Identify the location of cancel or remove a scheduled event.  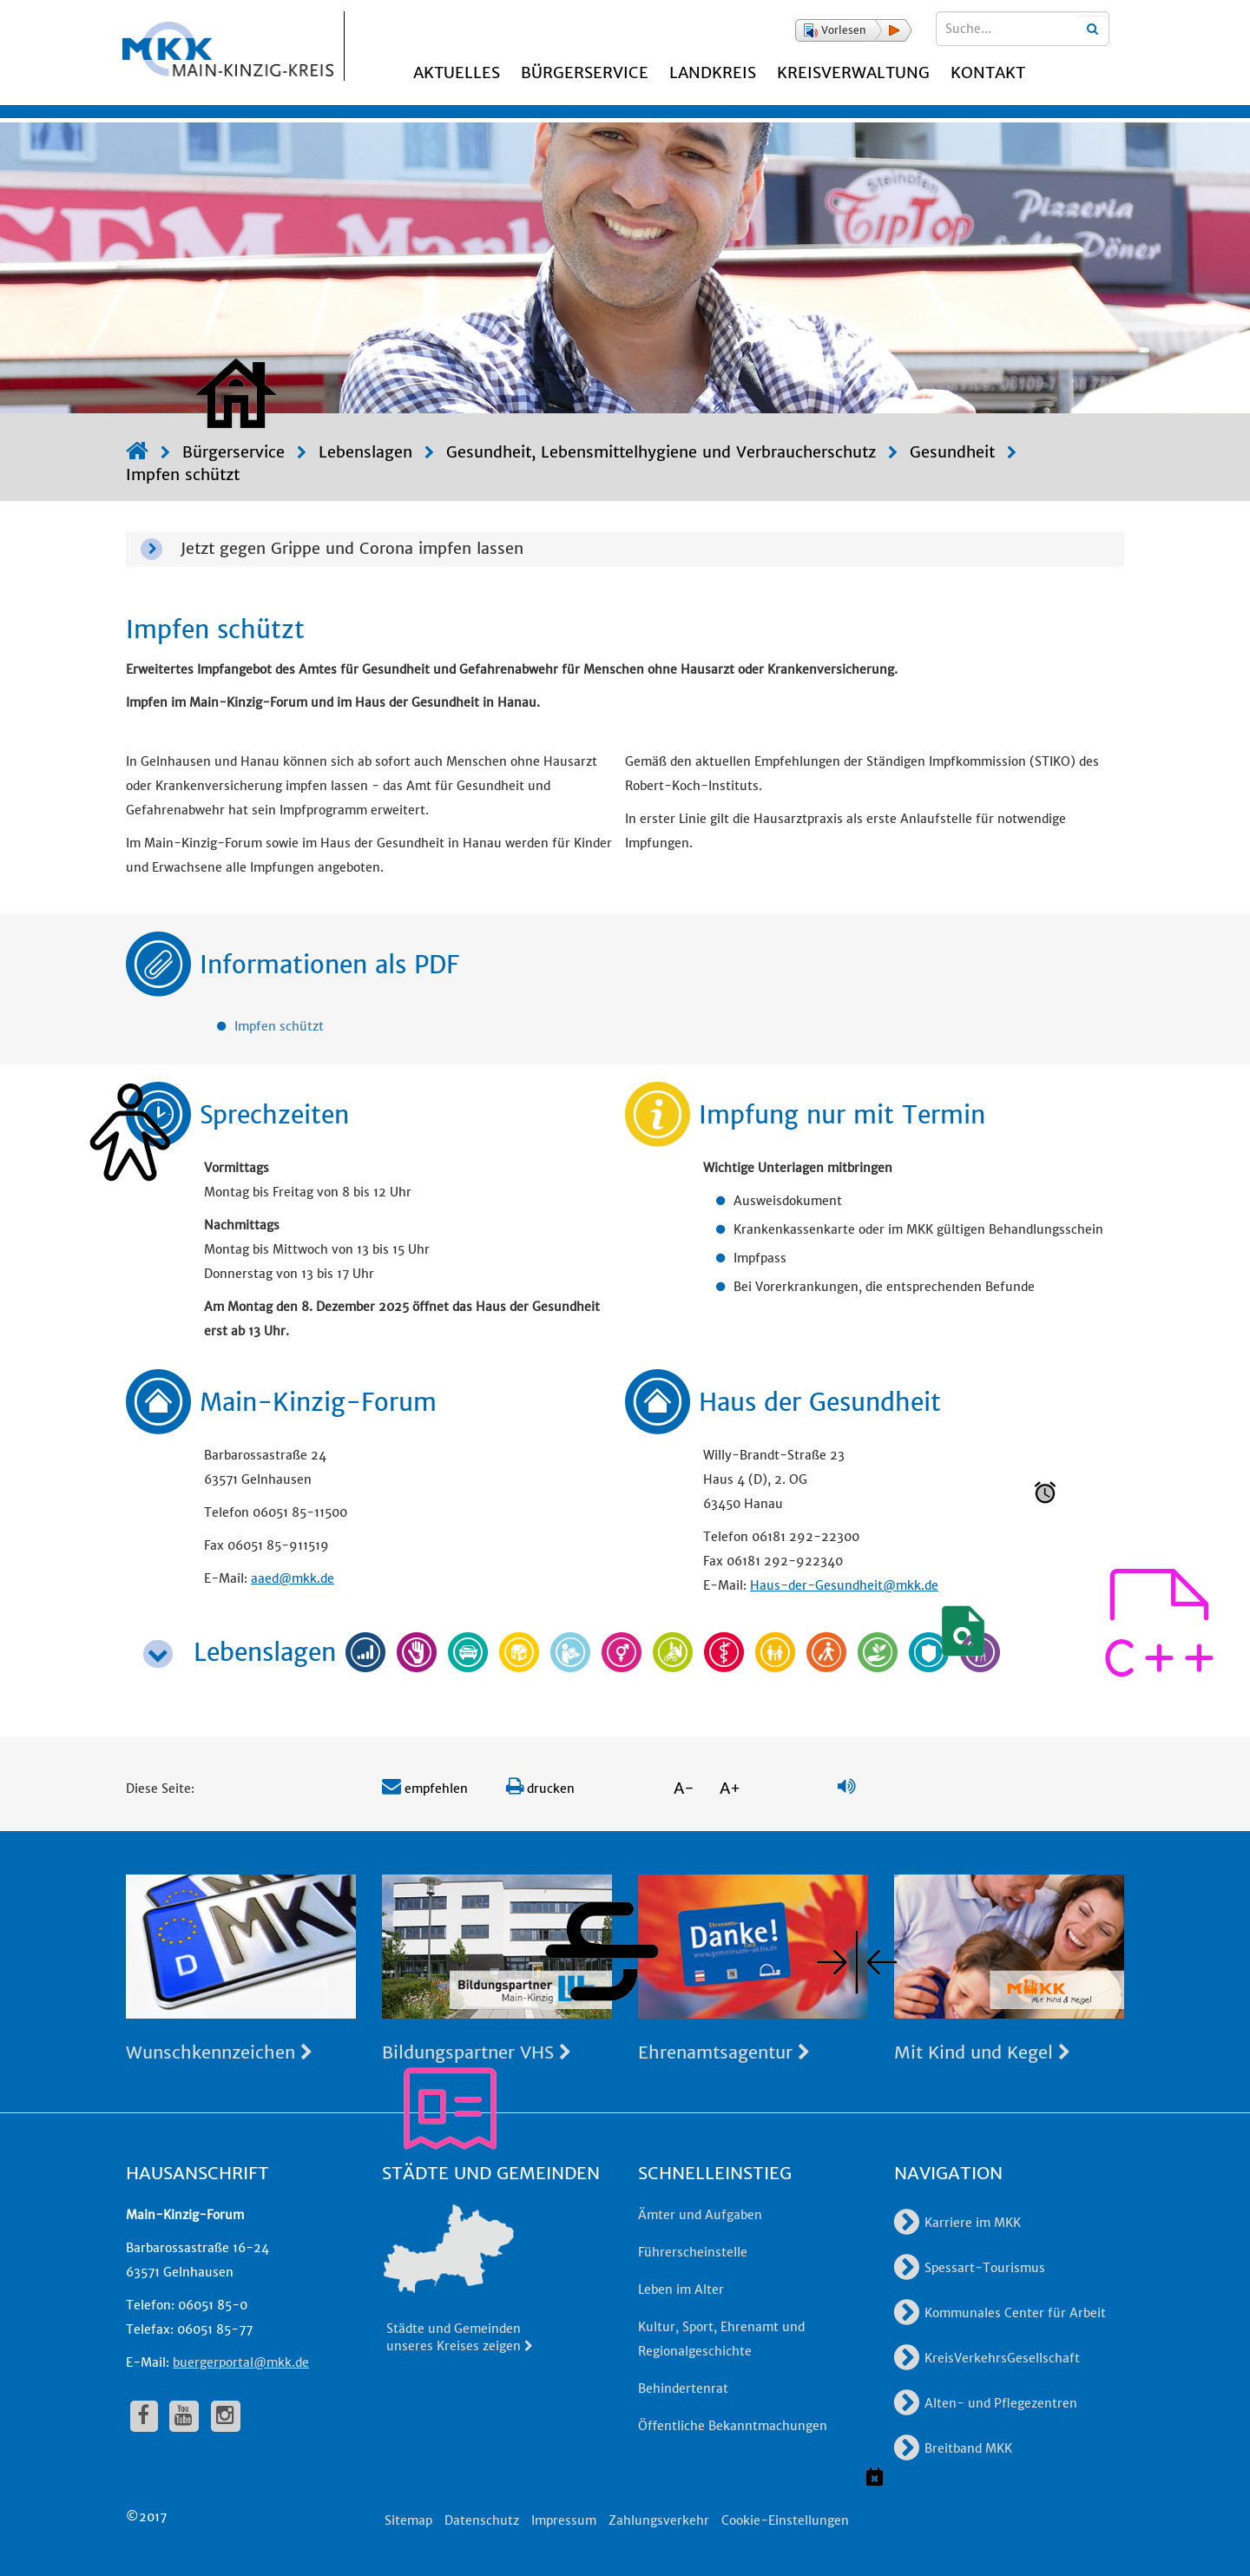
(874, 2477).